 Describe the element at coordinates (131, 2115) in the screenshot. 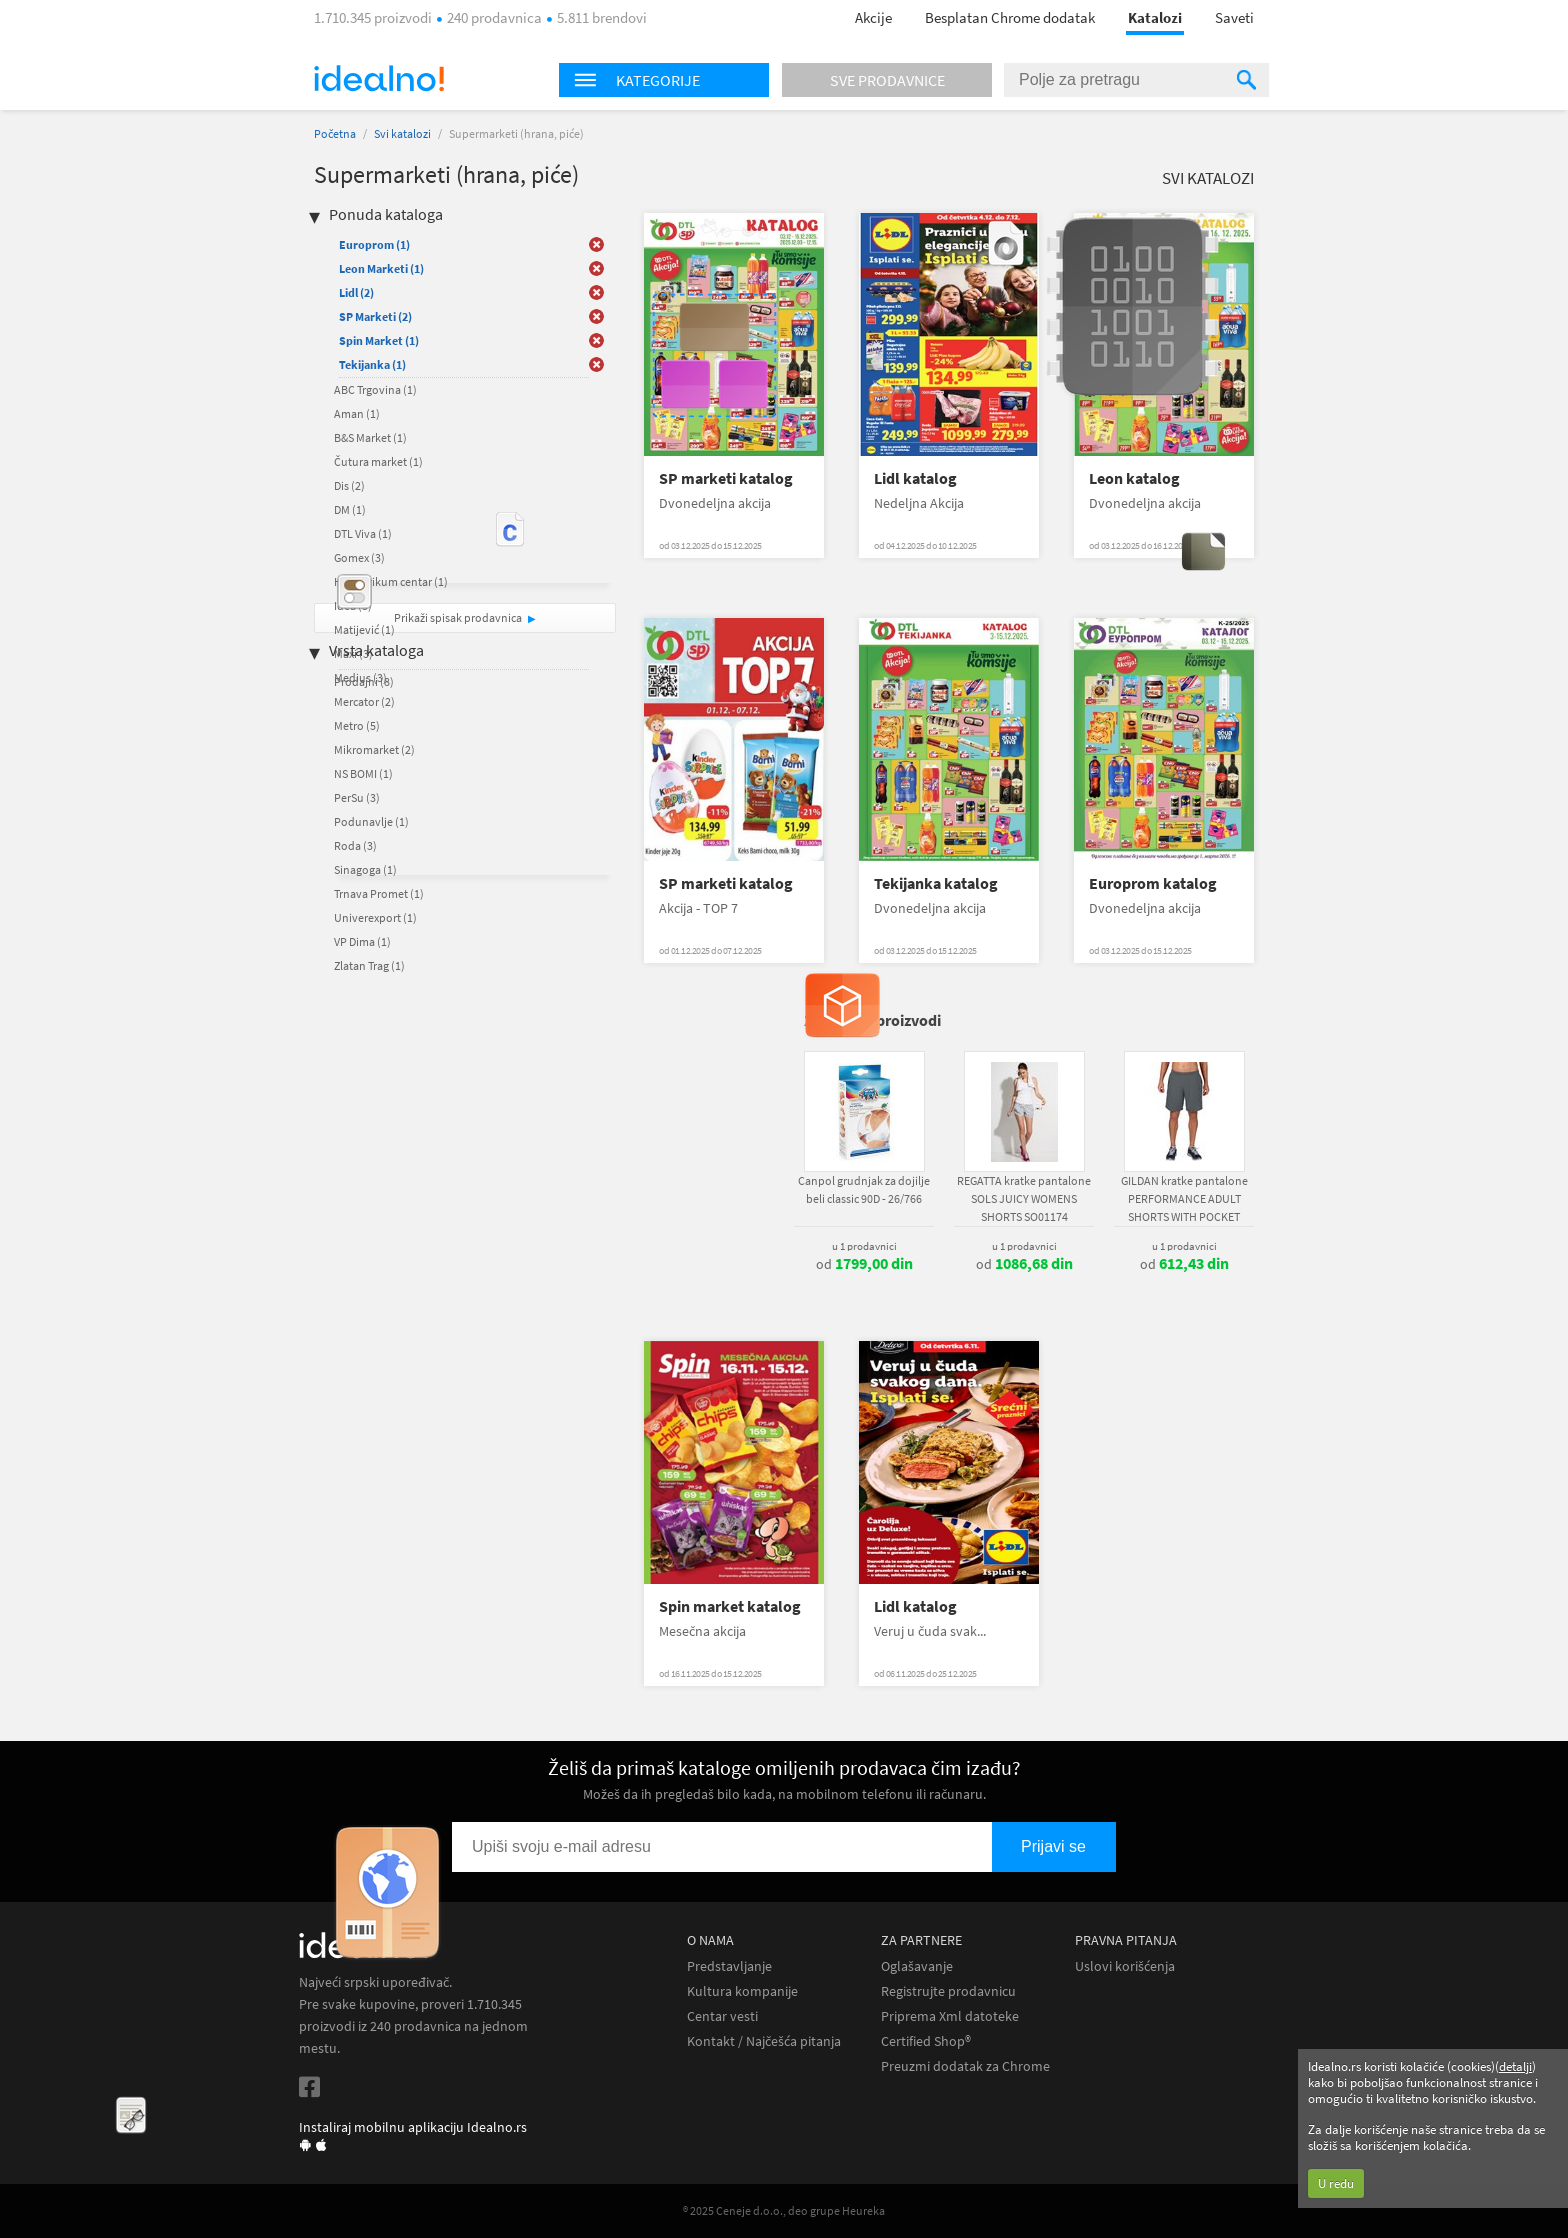

I see `open the documents app` at that location.